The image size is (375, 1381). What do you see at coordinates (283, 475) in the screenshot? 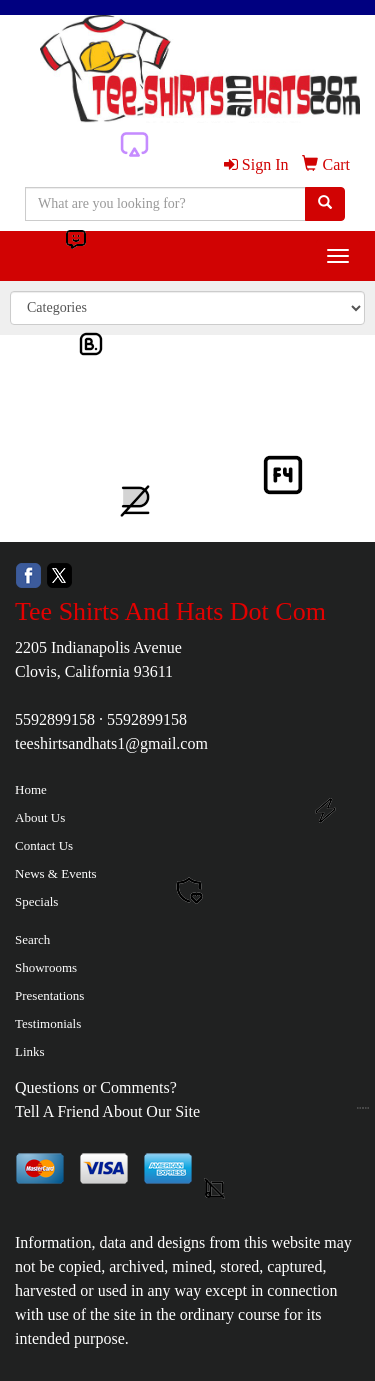
I see `press F4 keyboard shortcut` at bounding box center [283, 475].